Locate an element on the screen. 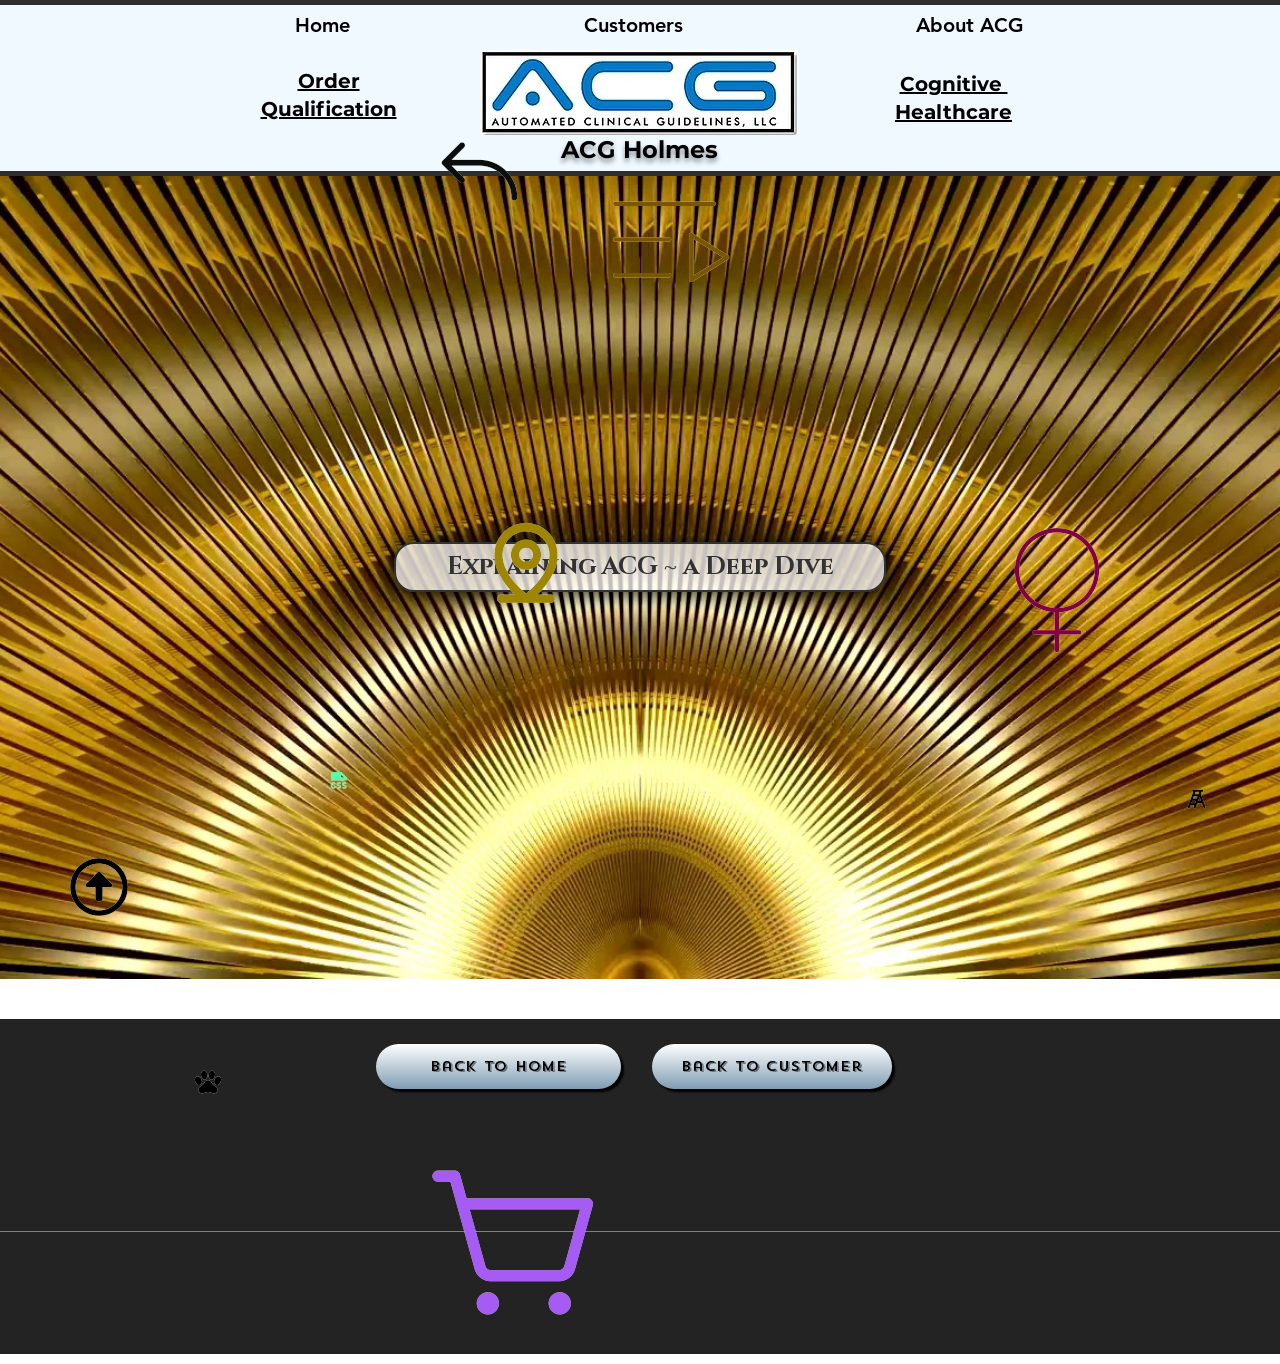 This screenshot has height=1364, width=1280. select female gender option is located at coordinates (1057, 588).